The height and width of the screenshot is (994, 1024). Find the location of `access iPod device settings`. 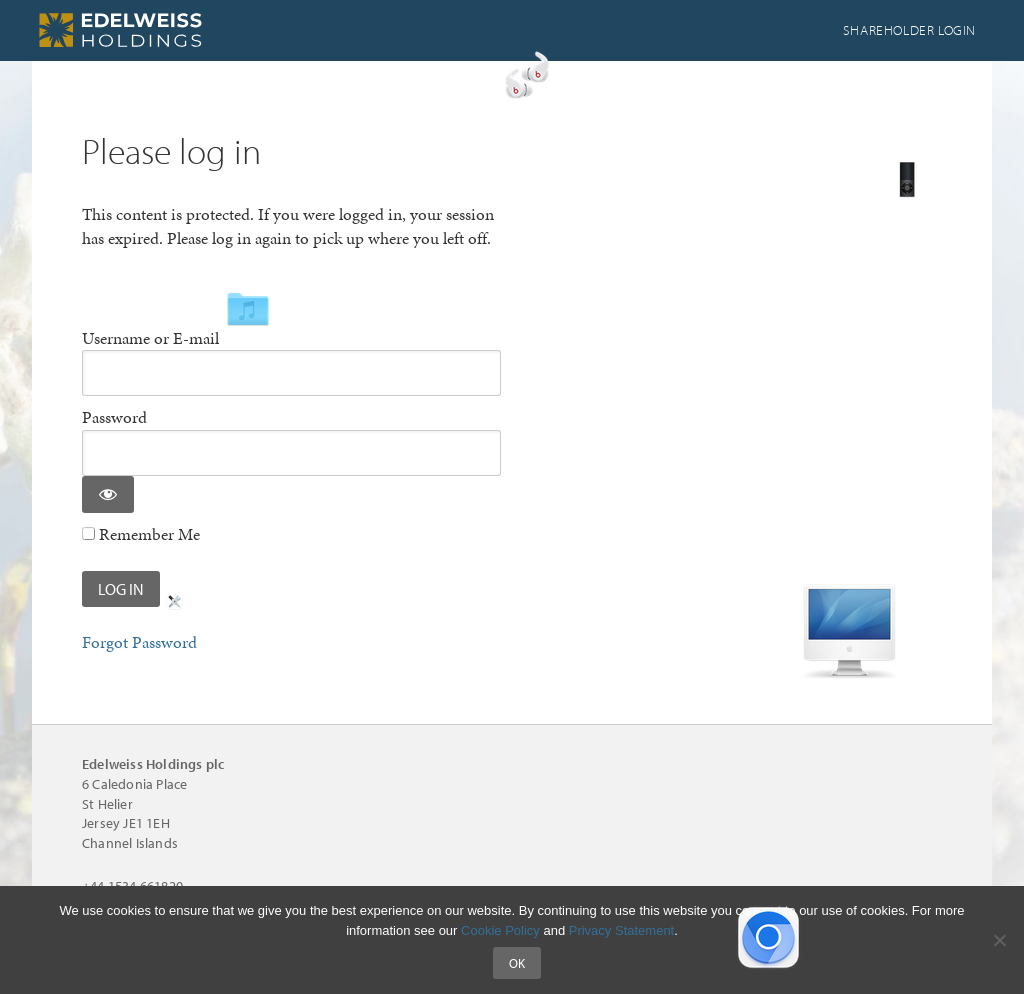

access iPod device settings is located at coordinates (907, 180).